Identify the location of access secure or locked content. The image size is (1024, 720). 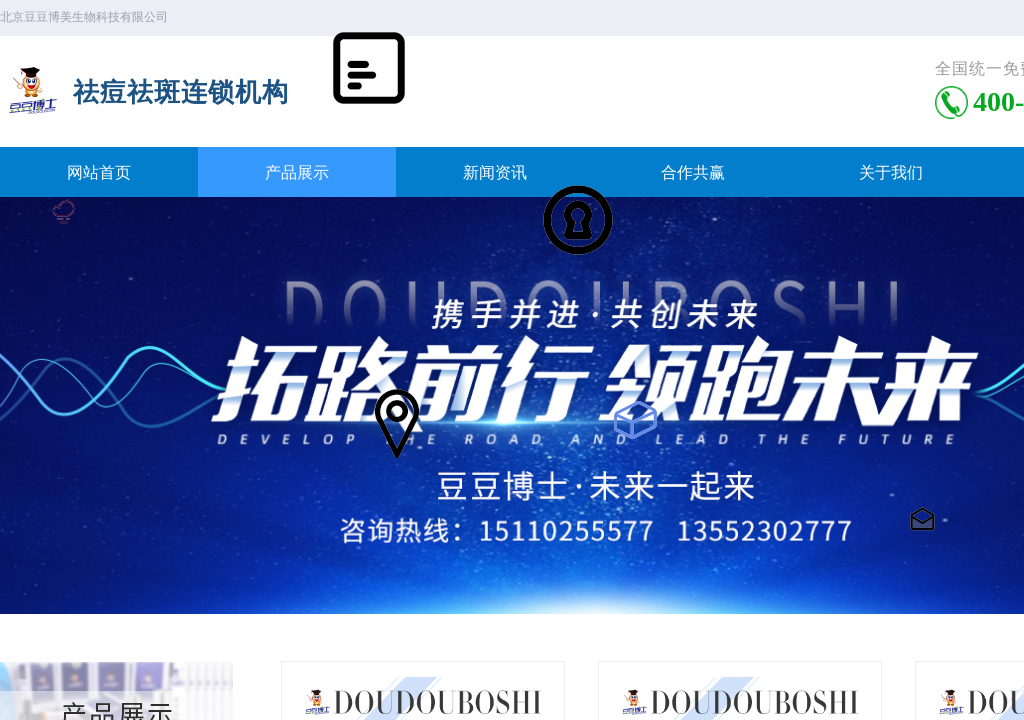
(578, 220).